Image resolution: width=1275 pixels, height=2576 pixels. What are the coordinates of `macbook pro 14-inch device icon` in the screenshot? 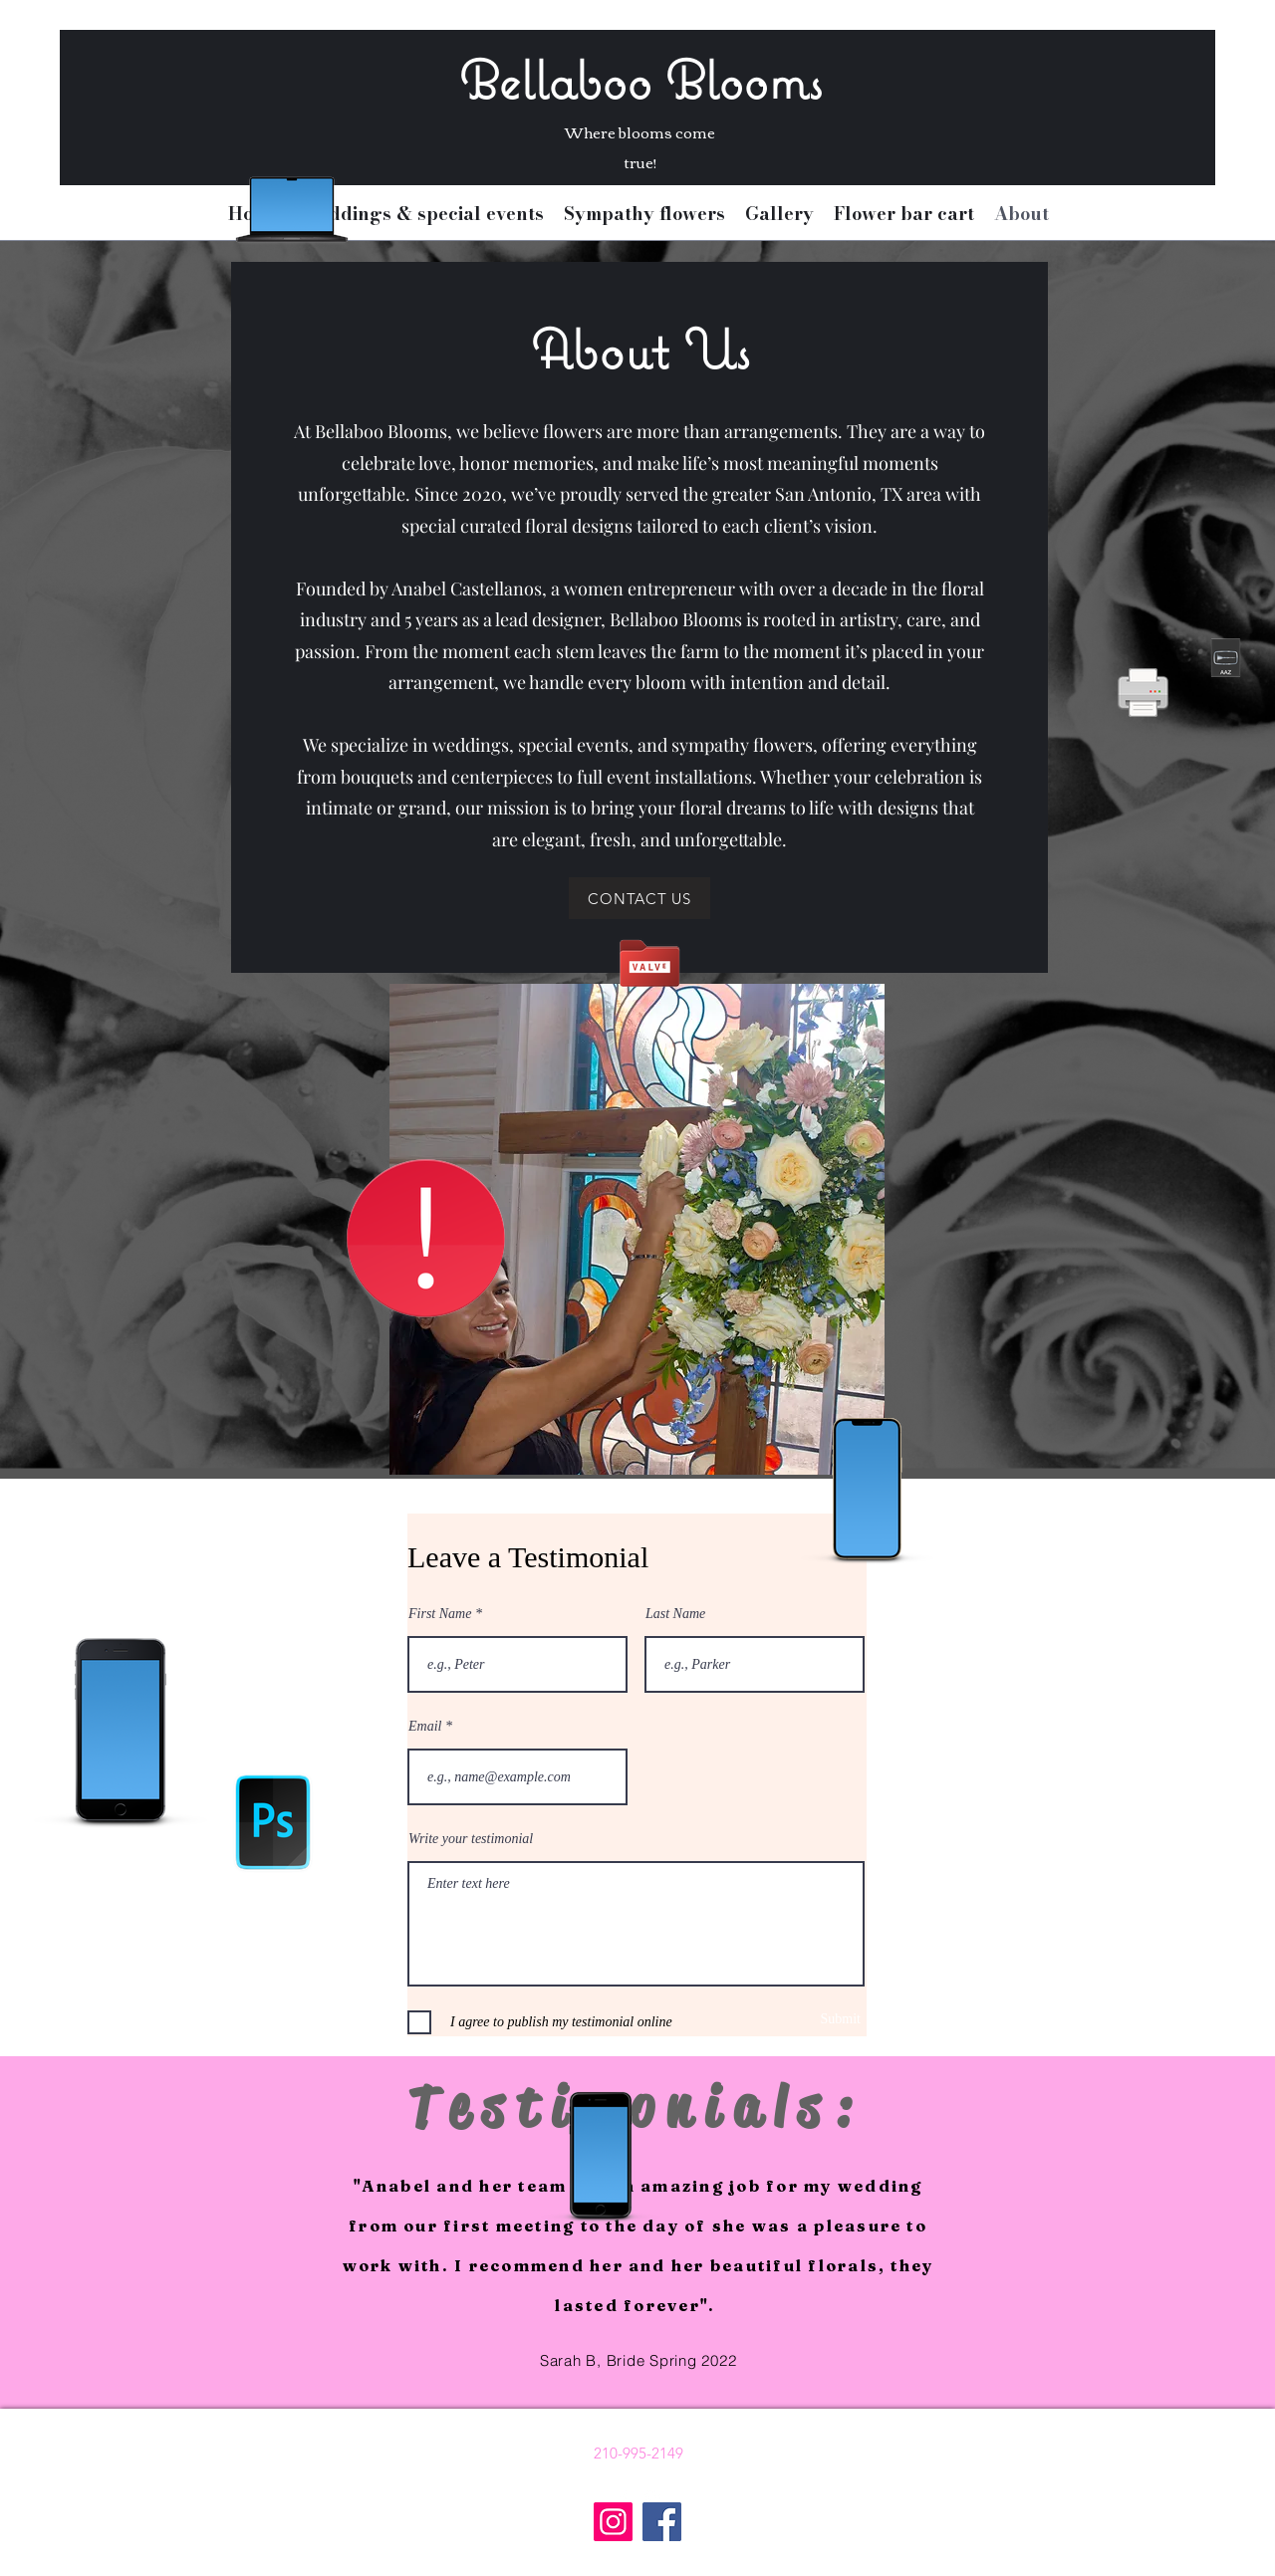 It's located at (292, 201).